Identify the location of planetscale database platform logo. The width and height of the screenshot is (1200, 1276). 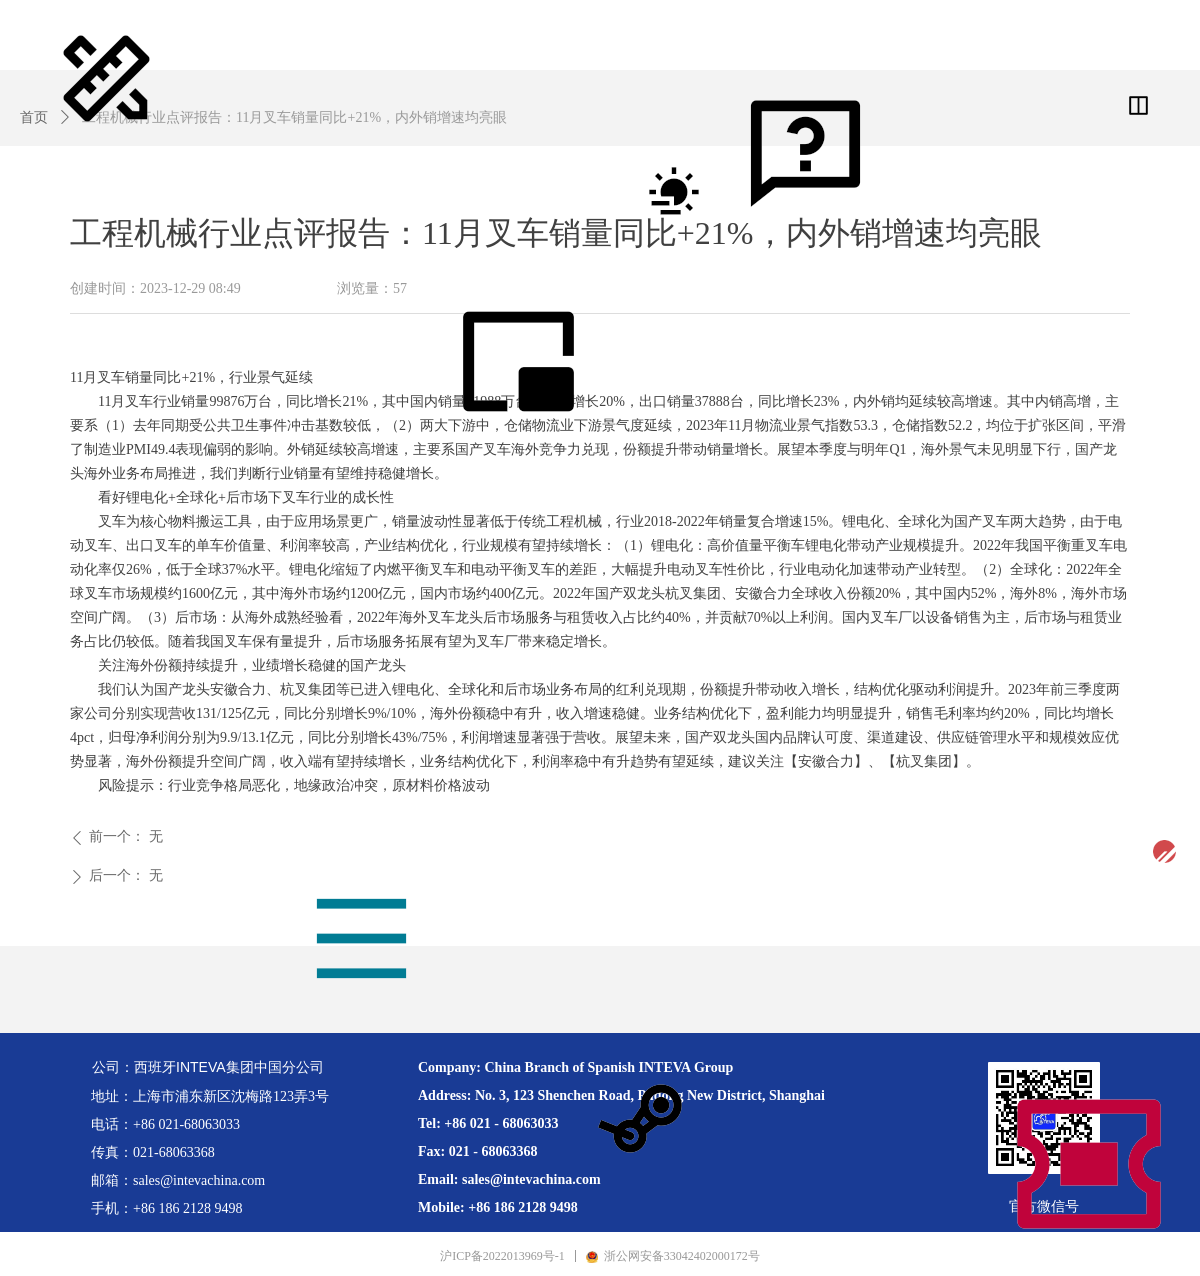
(1164, 851).